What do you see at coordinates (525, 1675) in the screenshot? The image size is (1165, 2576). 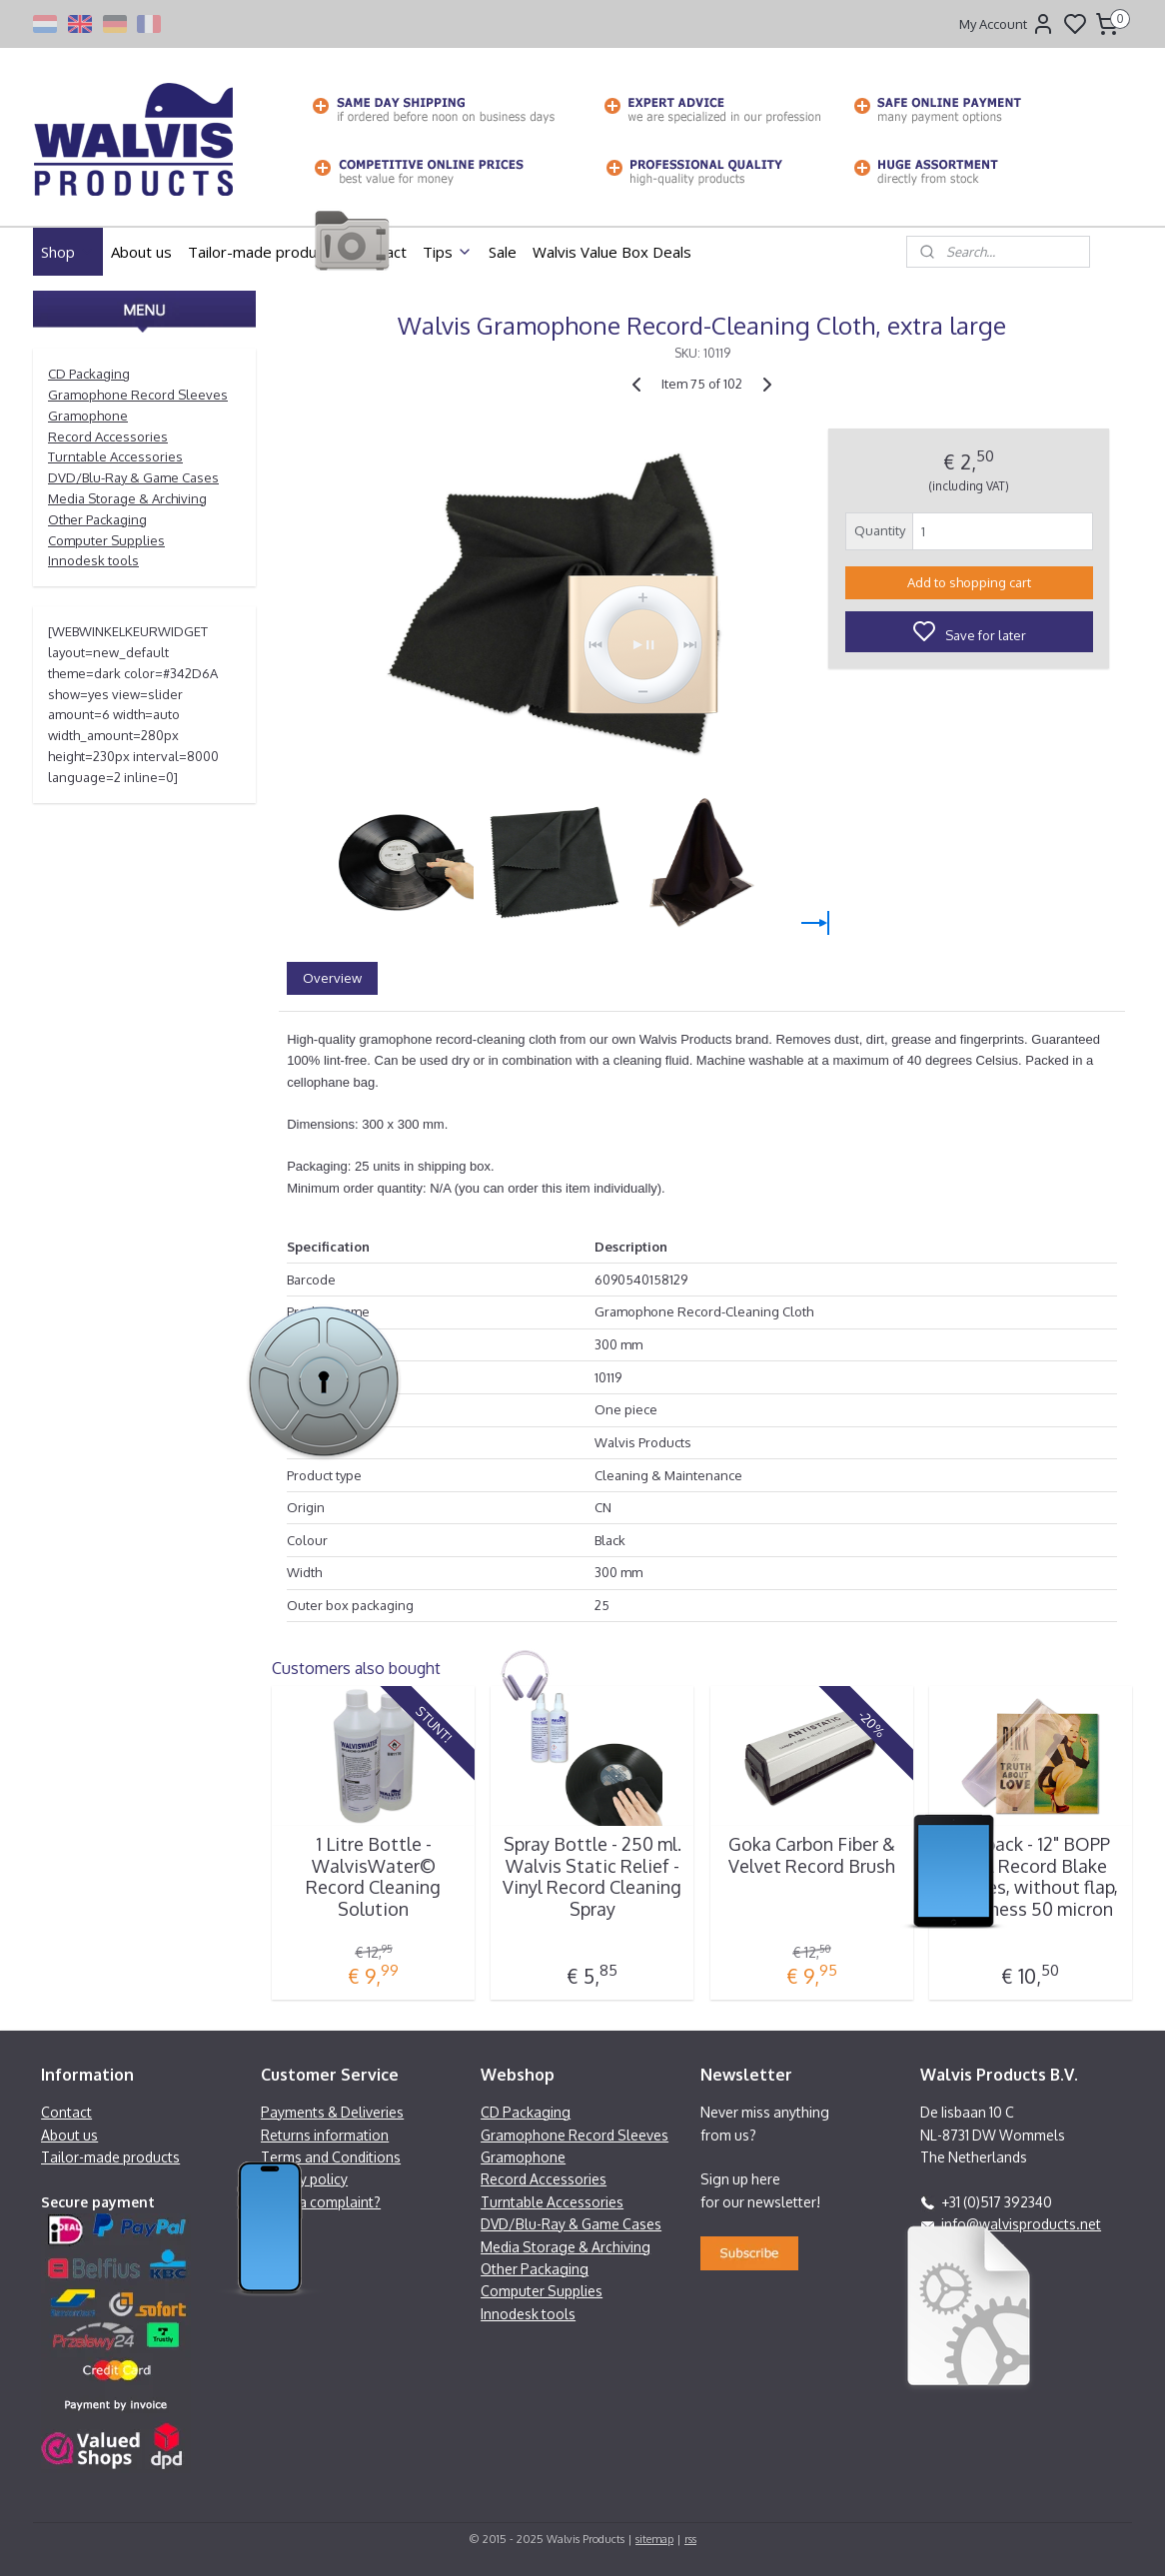 I see `indicates connected bluetooth headphones` at bounding box center [525, 1675].